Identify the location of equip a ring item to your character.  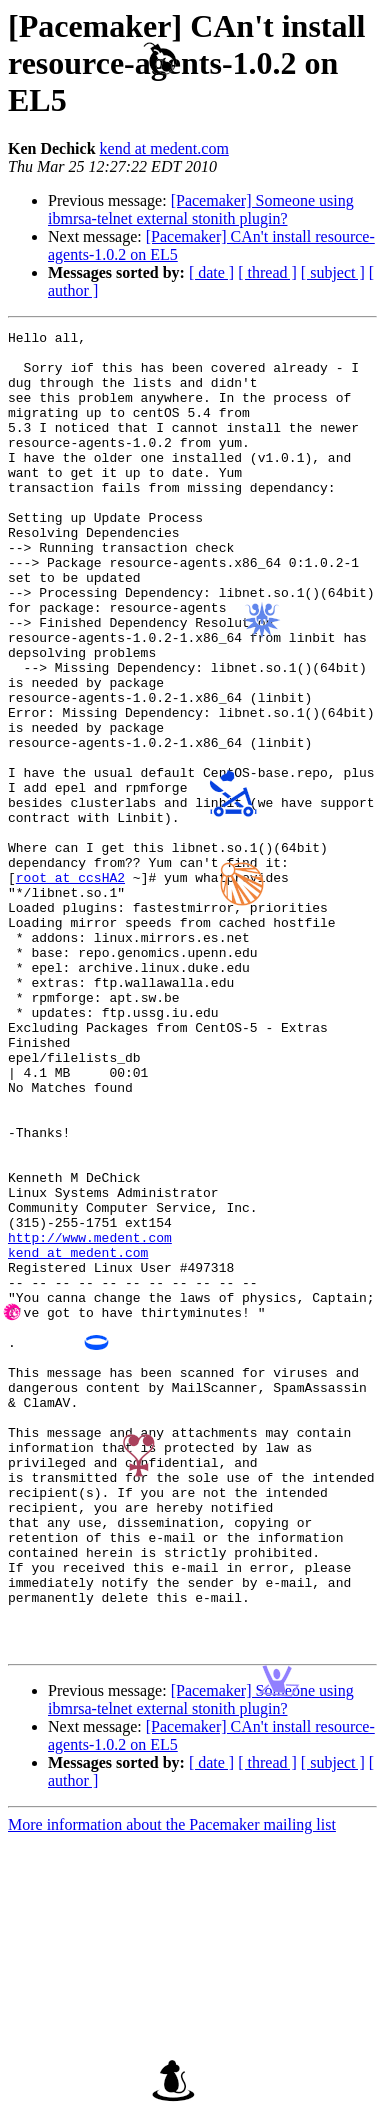
(96, 1342).